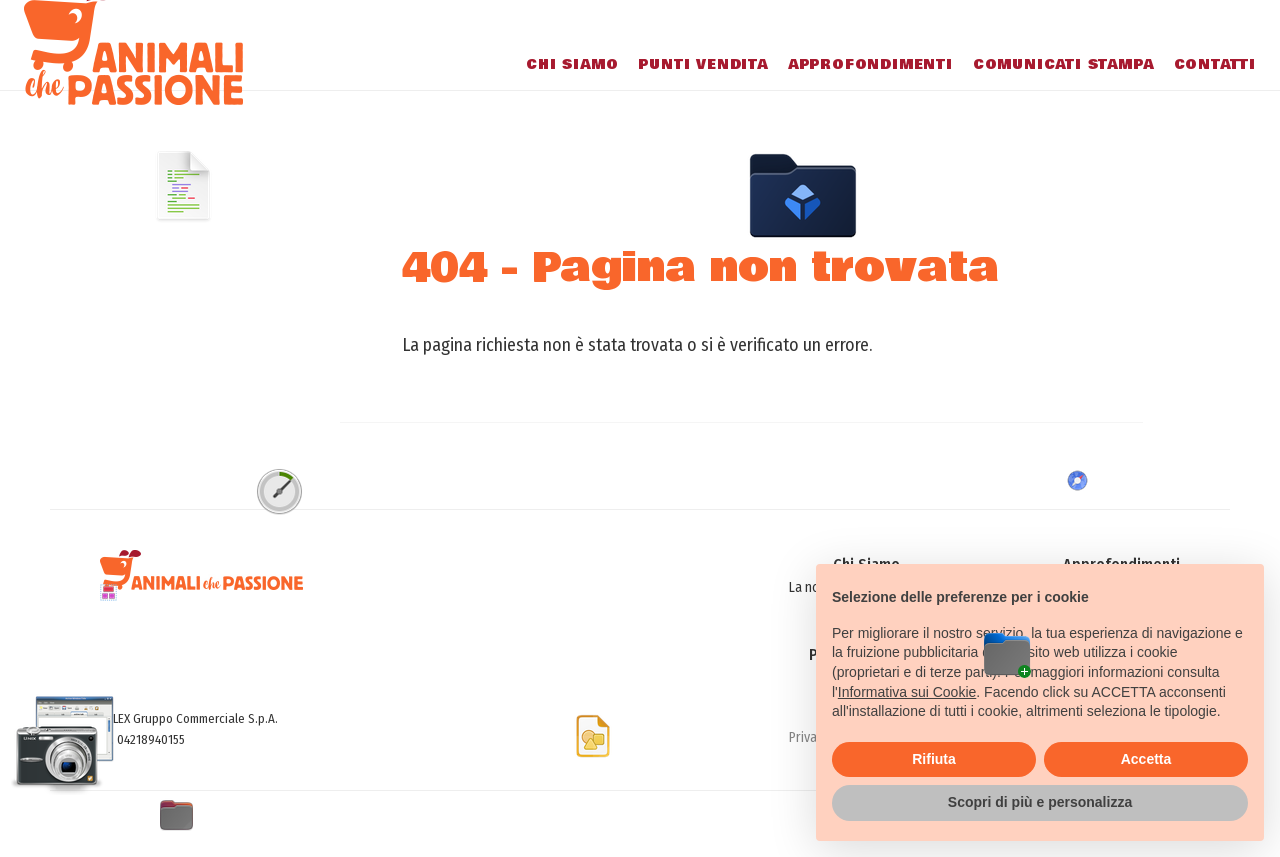 This screenshot has width=1280, height=857. What do you see at coordinates (593, 736) in the screenshot?
I see `a libreoffice draw document file` at bounding box center [593, 736].